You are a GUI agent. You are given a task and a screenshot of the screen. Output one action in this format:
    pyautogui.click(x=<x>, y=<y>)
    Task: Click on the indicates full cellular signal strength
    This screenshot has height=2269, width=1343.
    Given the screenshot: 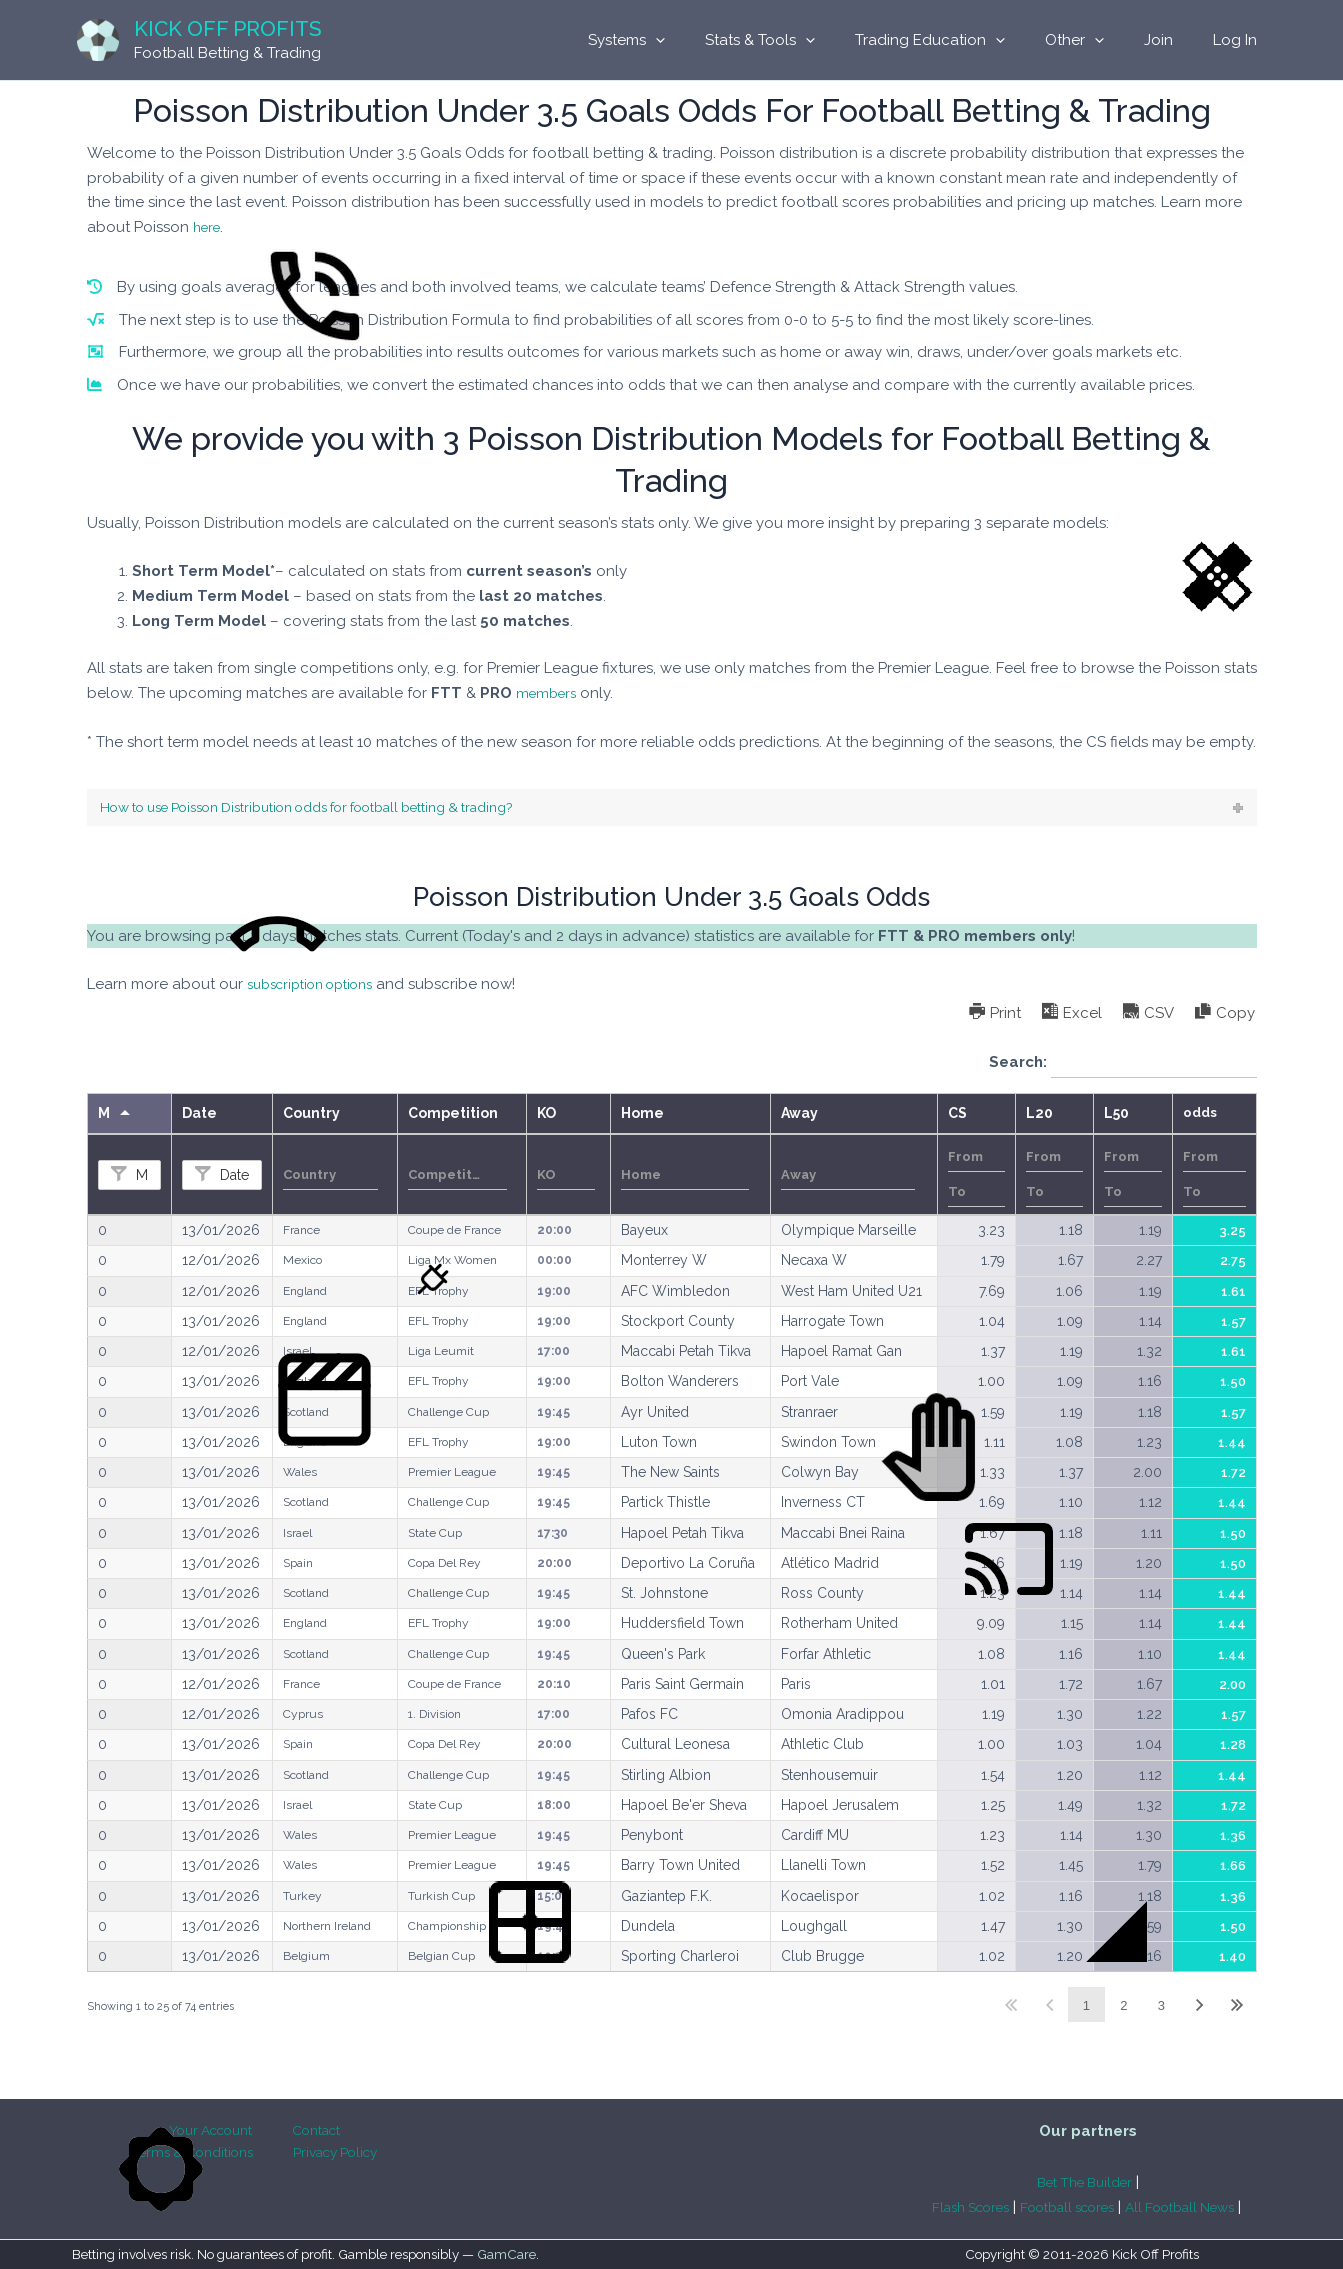 What is the action you would take?
    pyautogui.click(x=1116, y=1931)
    